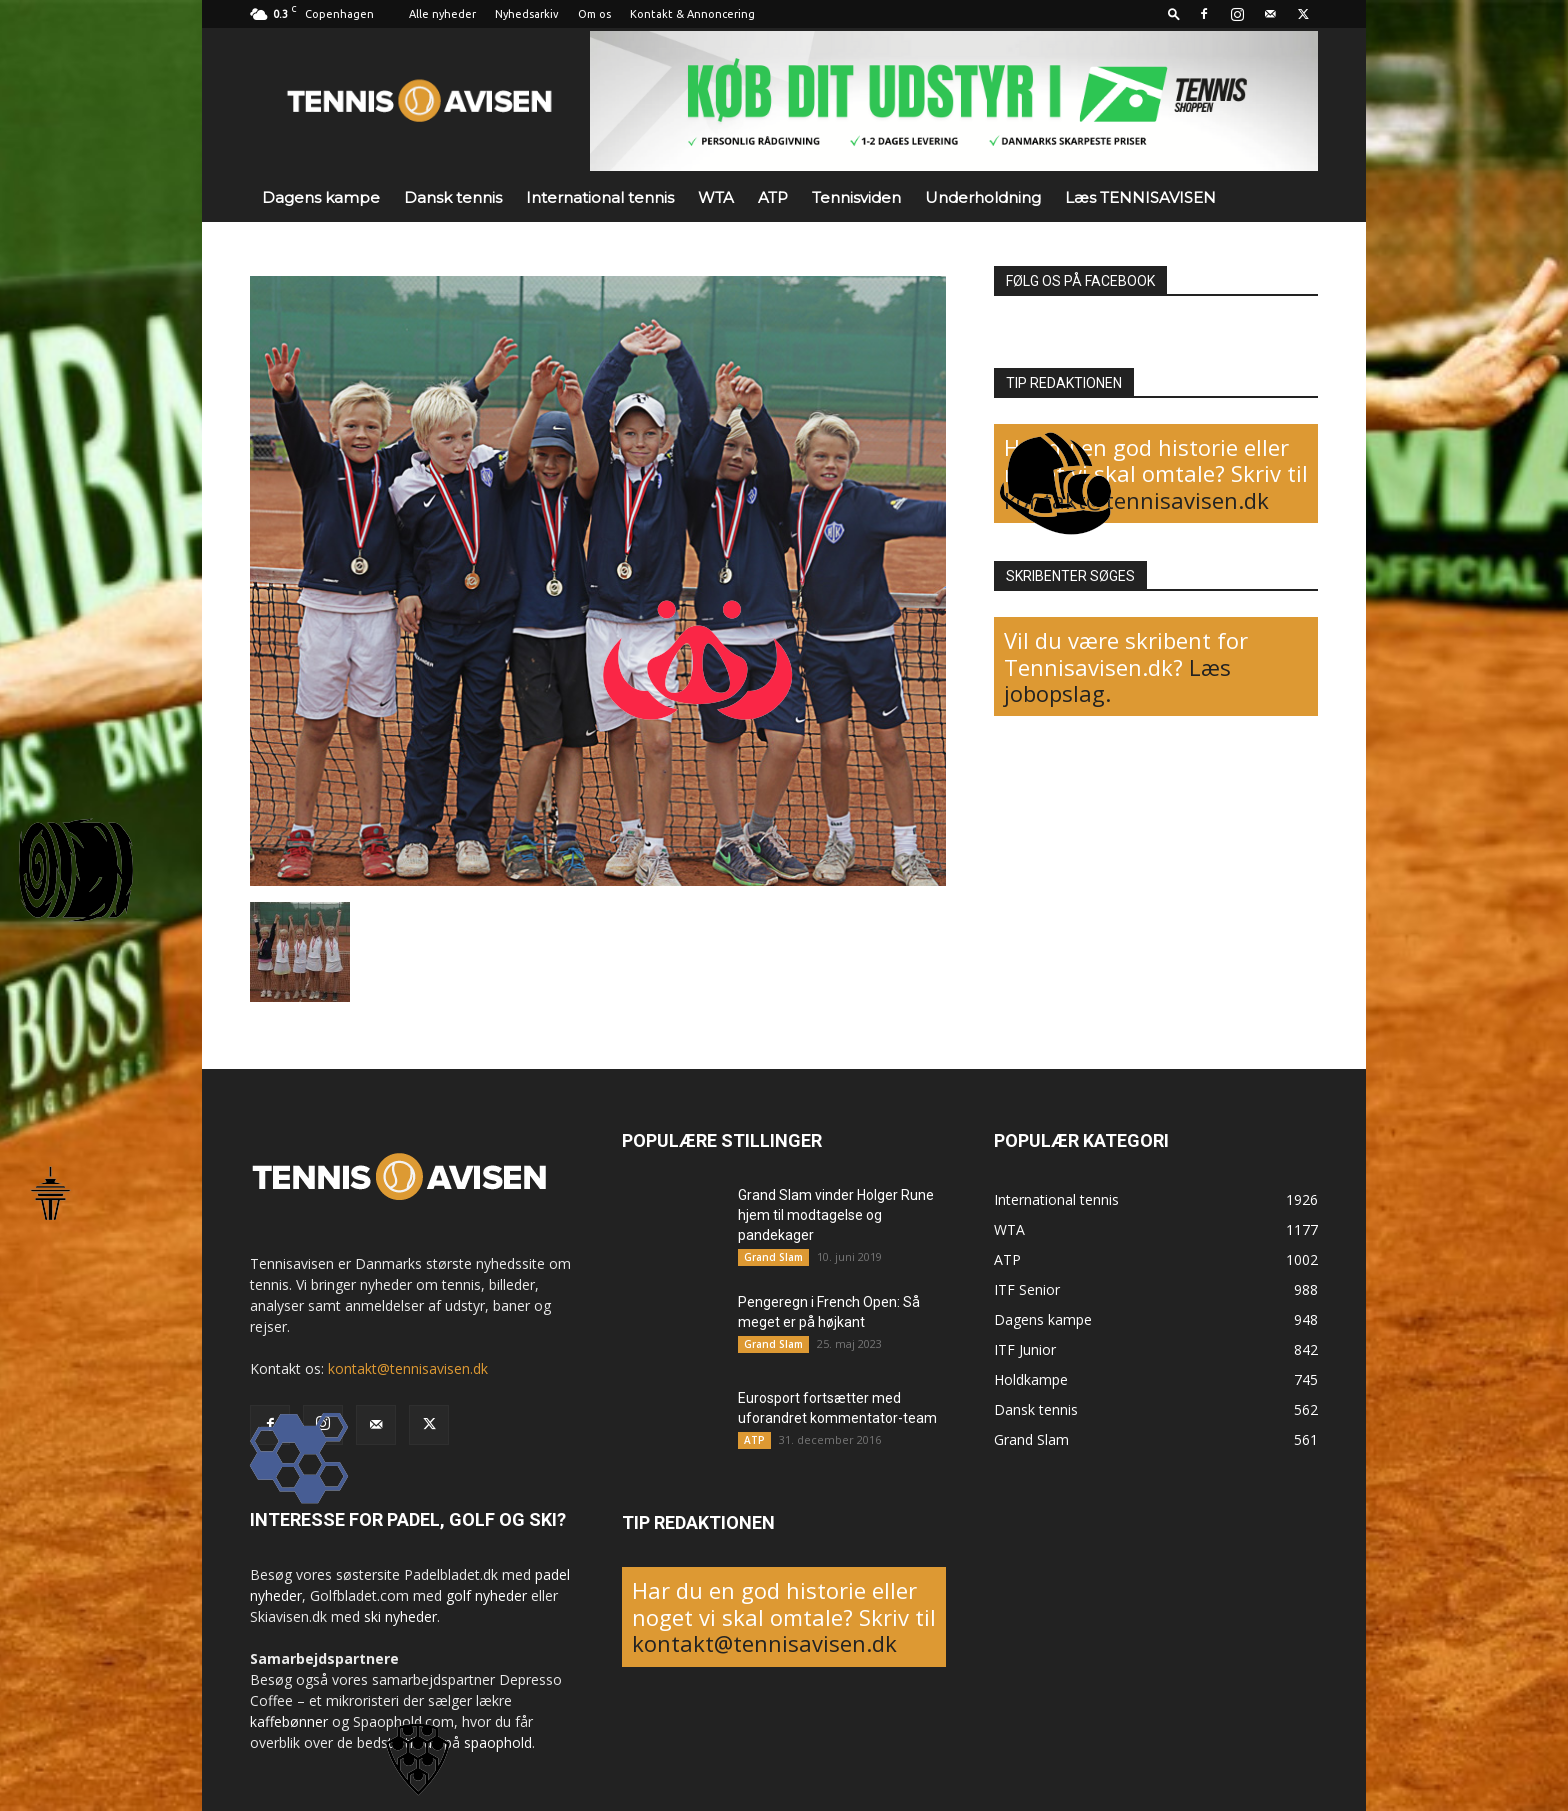 The width and height of the screenshot is (1568, 1811). I want to click on activate energy shield or defensive ability, so click(418, 1760).